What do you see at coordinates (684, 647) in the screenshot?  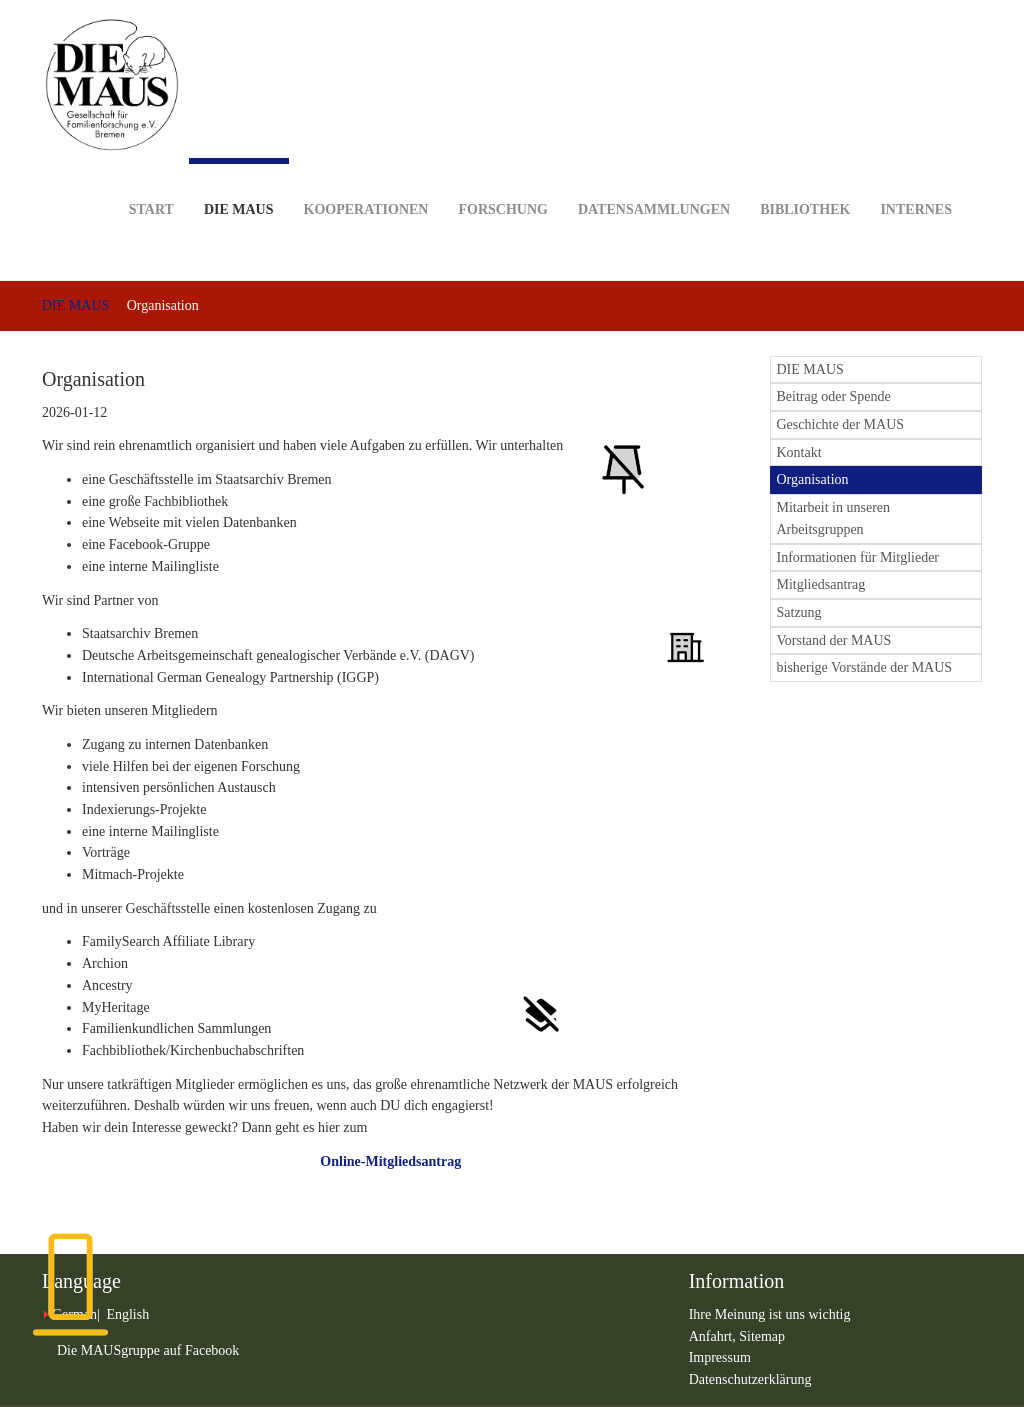 I see `view office or workplace location` at bounding box center [684, 647].